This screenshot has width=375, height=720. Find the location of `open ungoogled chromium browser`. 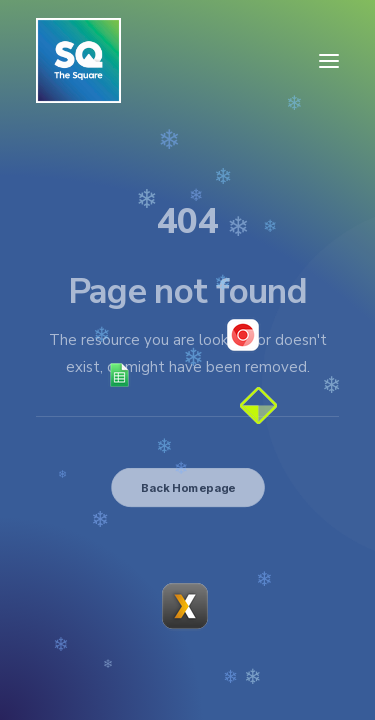

open ungoogled chromium browser is located at coordinates (243, 335).